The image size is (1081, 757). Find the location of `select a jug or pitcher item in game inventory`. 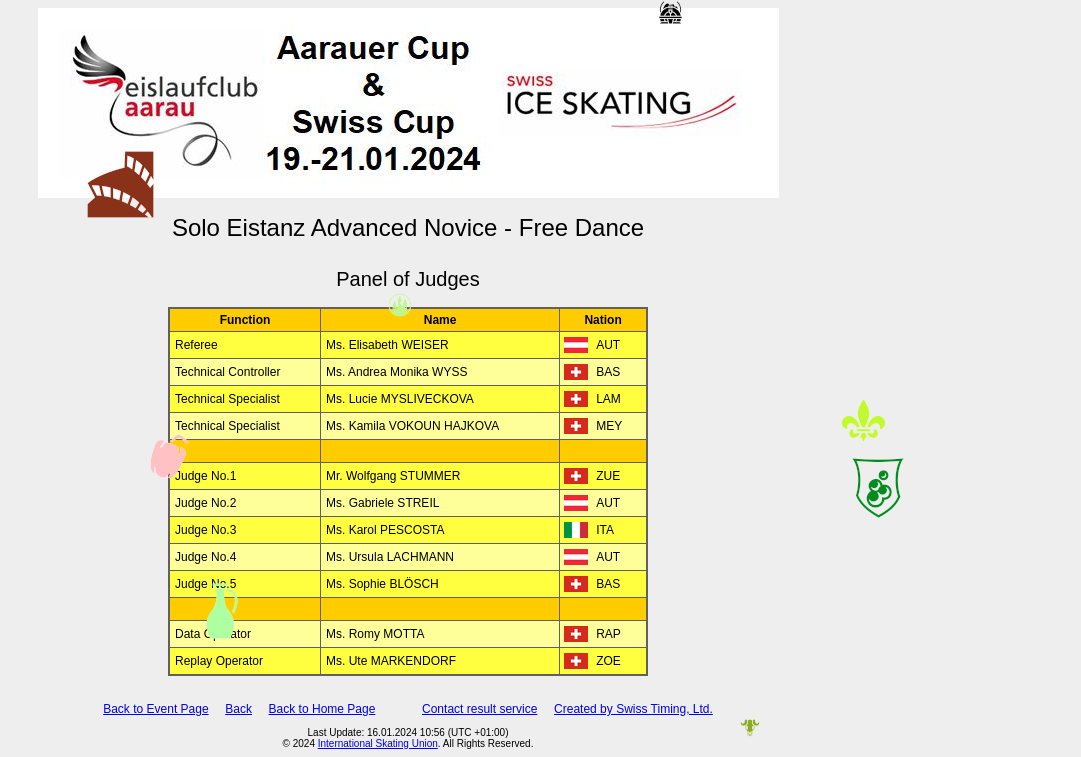

select a jug or pitcher item in game inventory is located at coordinates (222, 611).